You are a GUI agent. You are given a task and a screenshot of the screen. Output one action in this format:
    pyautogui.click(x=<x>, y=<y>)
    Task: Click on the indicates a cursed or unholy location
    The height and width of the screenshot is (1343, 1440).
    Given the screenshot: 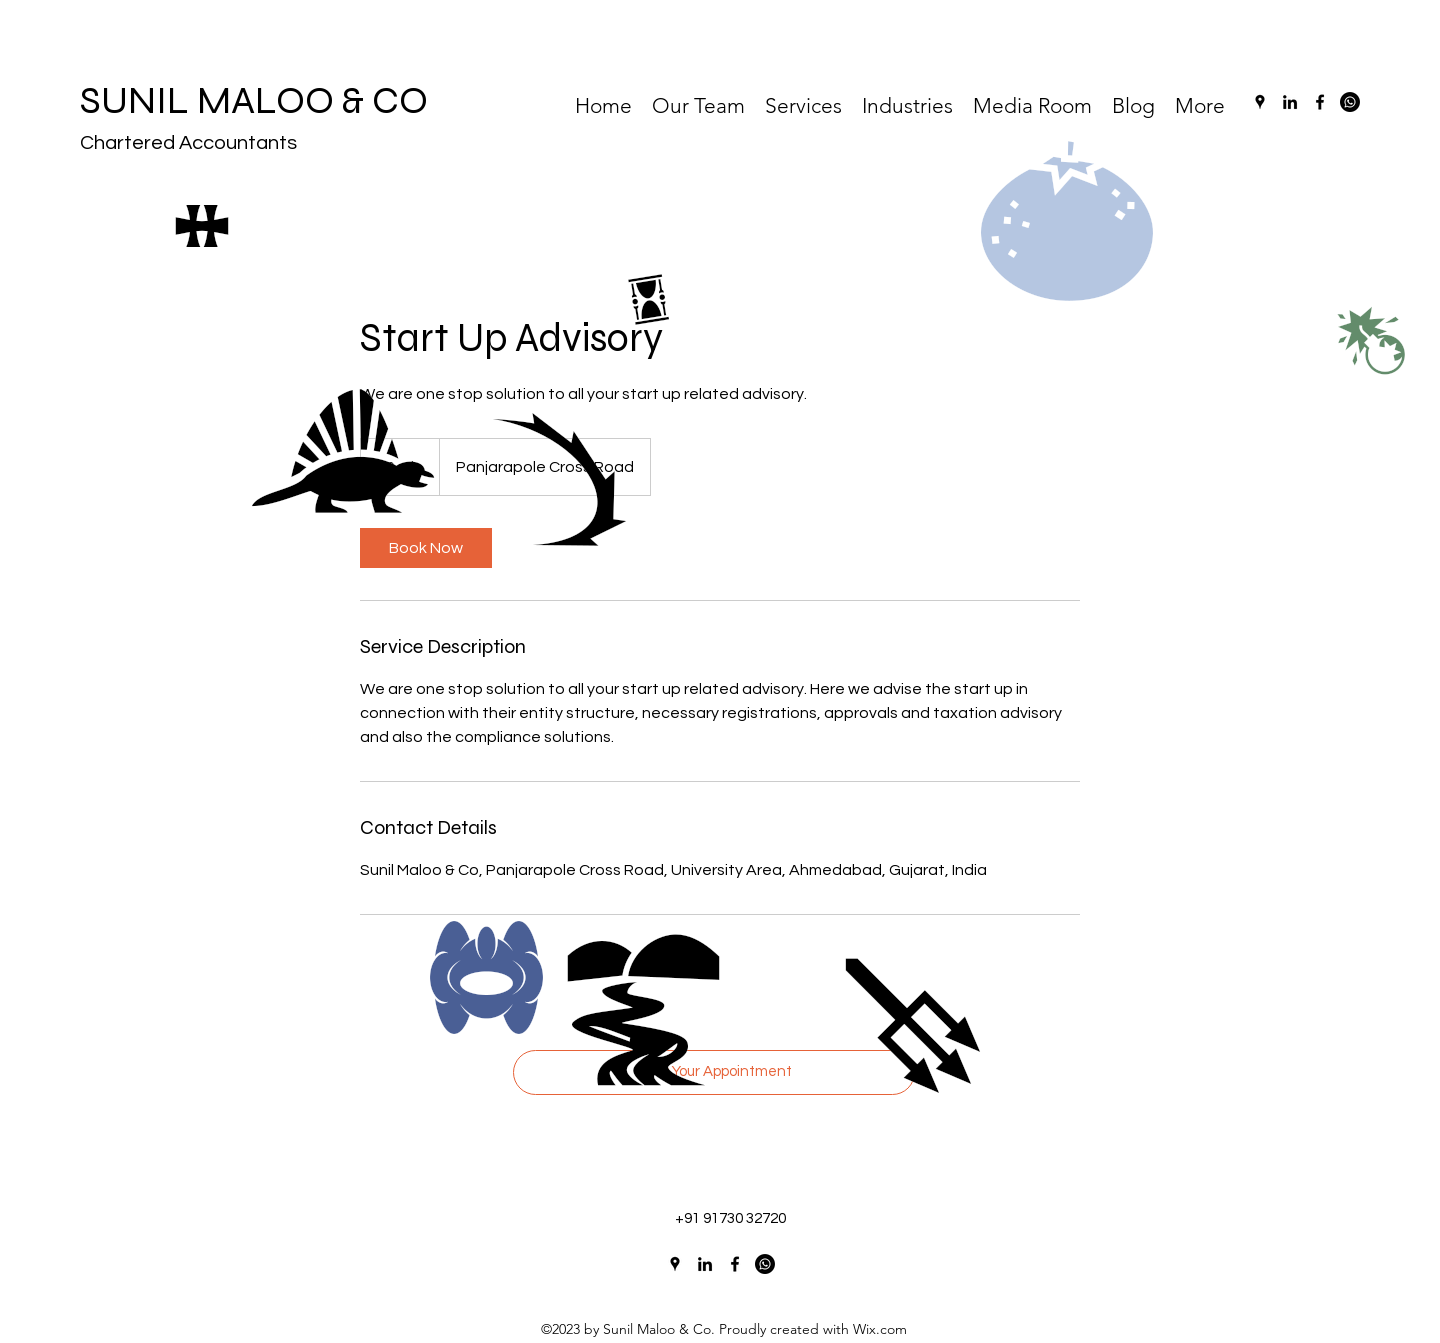 What is the action you would take?
    pyautogui.click(x=202, y=226)
    